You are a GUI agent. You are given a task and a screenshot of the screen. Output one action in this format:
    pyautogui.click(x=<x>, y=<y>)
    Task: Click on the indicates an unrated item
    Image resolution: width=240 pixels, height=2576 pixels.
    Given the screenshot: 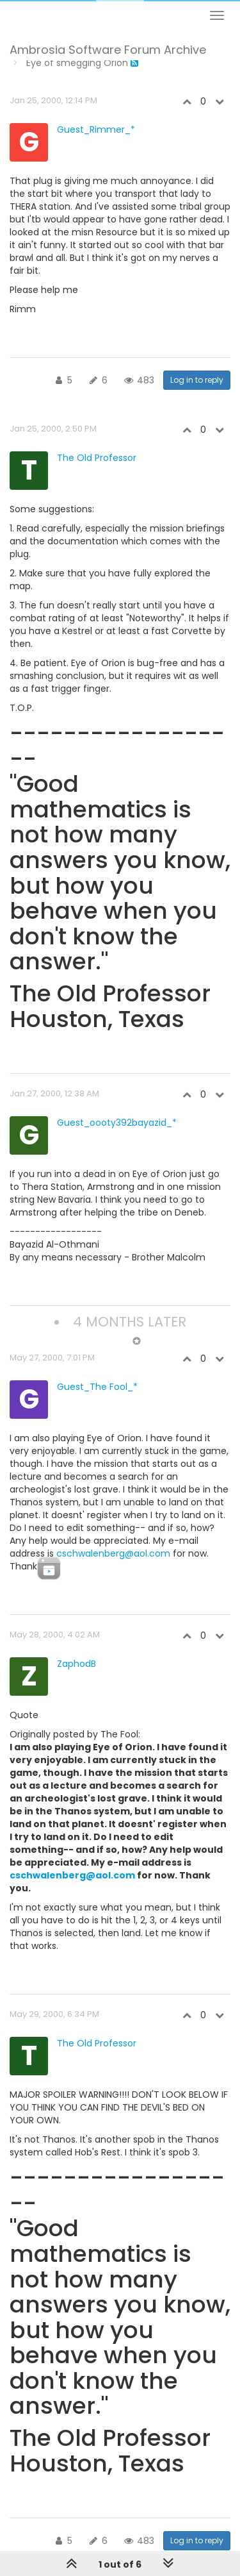 What is the action you would take?
    pyautogui.click(x=136, y=1341)
    